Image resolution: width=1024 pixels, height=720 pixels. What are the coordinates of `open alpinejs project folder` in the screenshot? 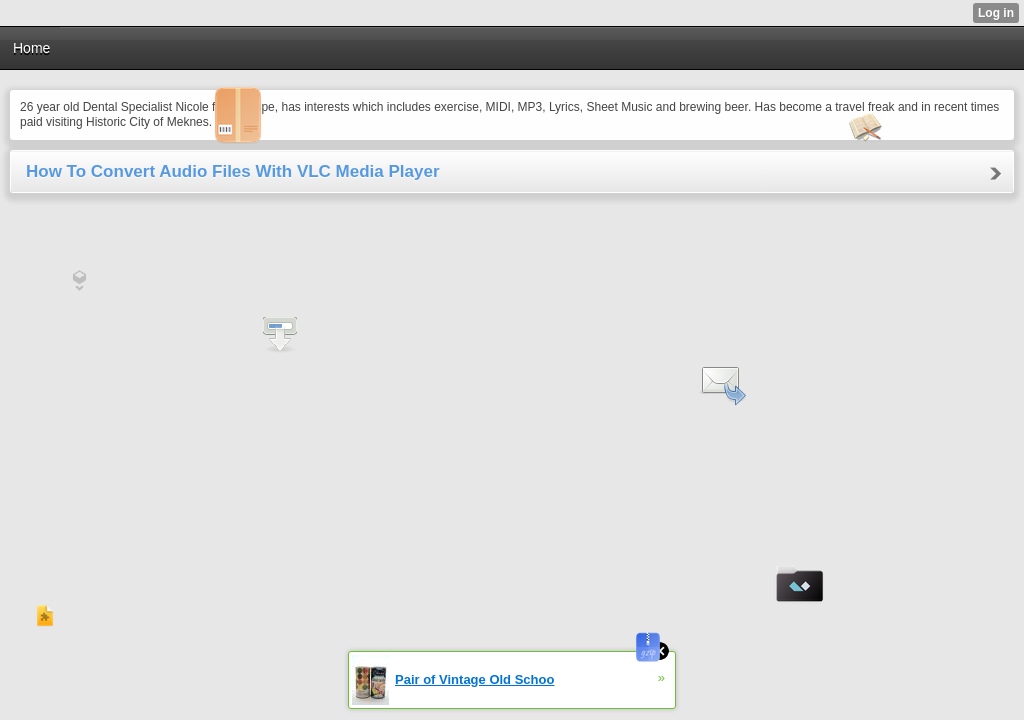 It's located at (799, 584).